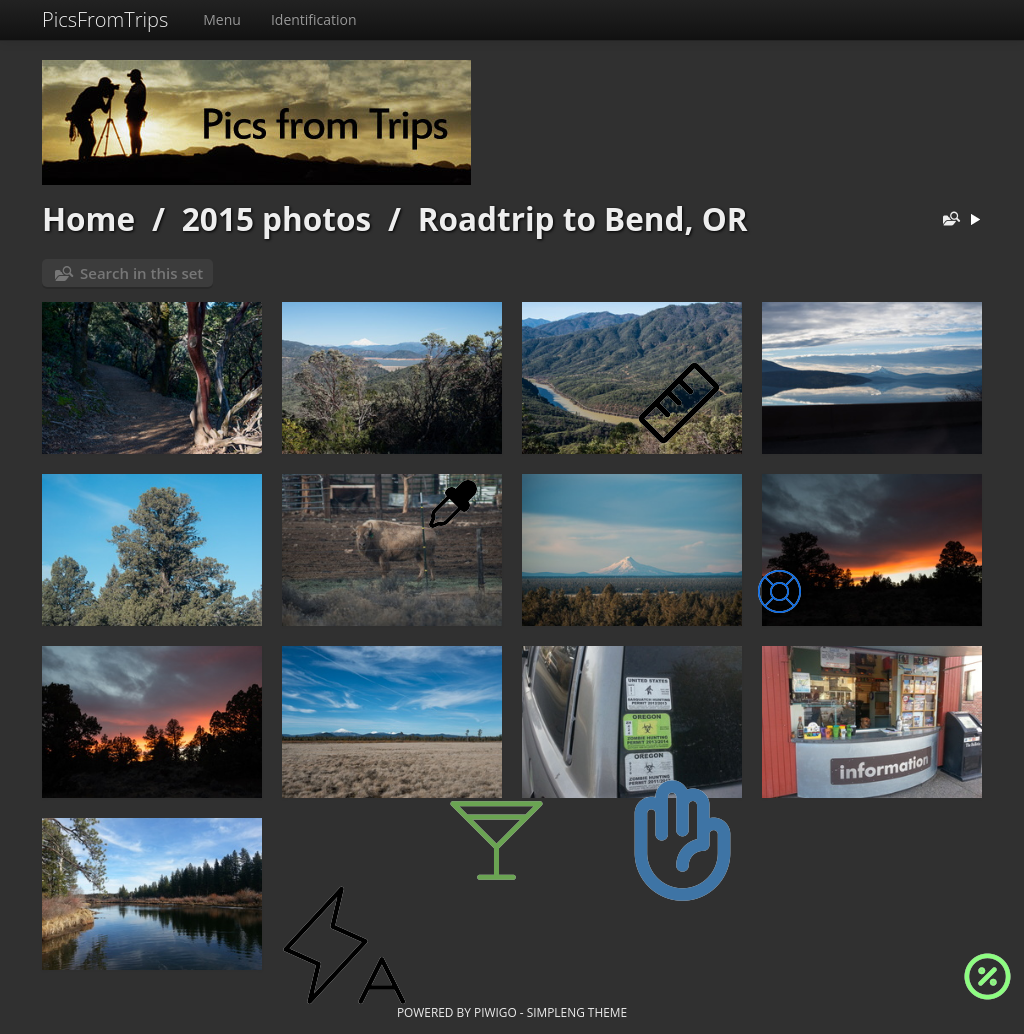  Describe the element at coordinates (453, 504) in the screenshot. I see `pick a color from the canvas` at that location.